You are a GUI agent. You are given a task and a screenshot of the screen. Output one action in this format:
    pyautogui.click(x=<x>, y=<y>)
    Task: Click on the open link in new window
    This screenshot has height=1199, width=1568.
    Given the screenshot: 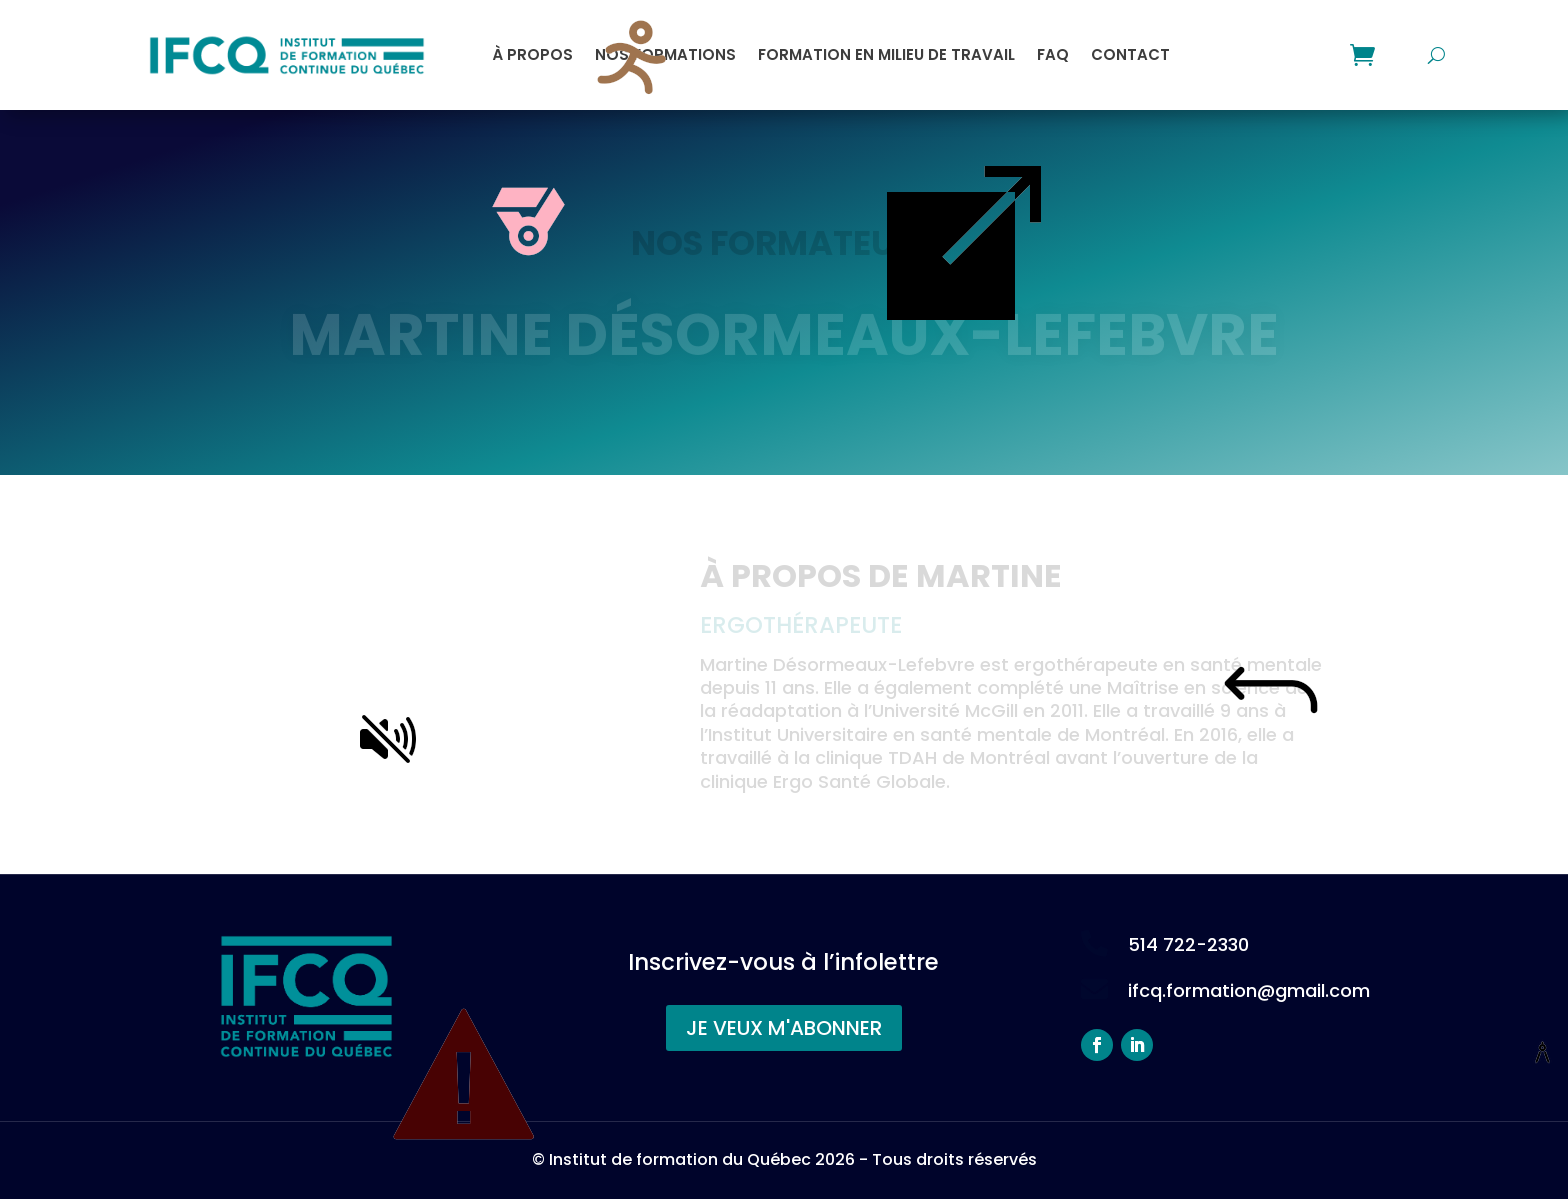 What is the action you would take?
    pyautogui.click(x=964, y=243)
    